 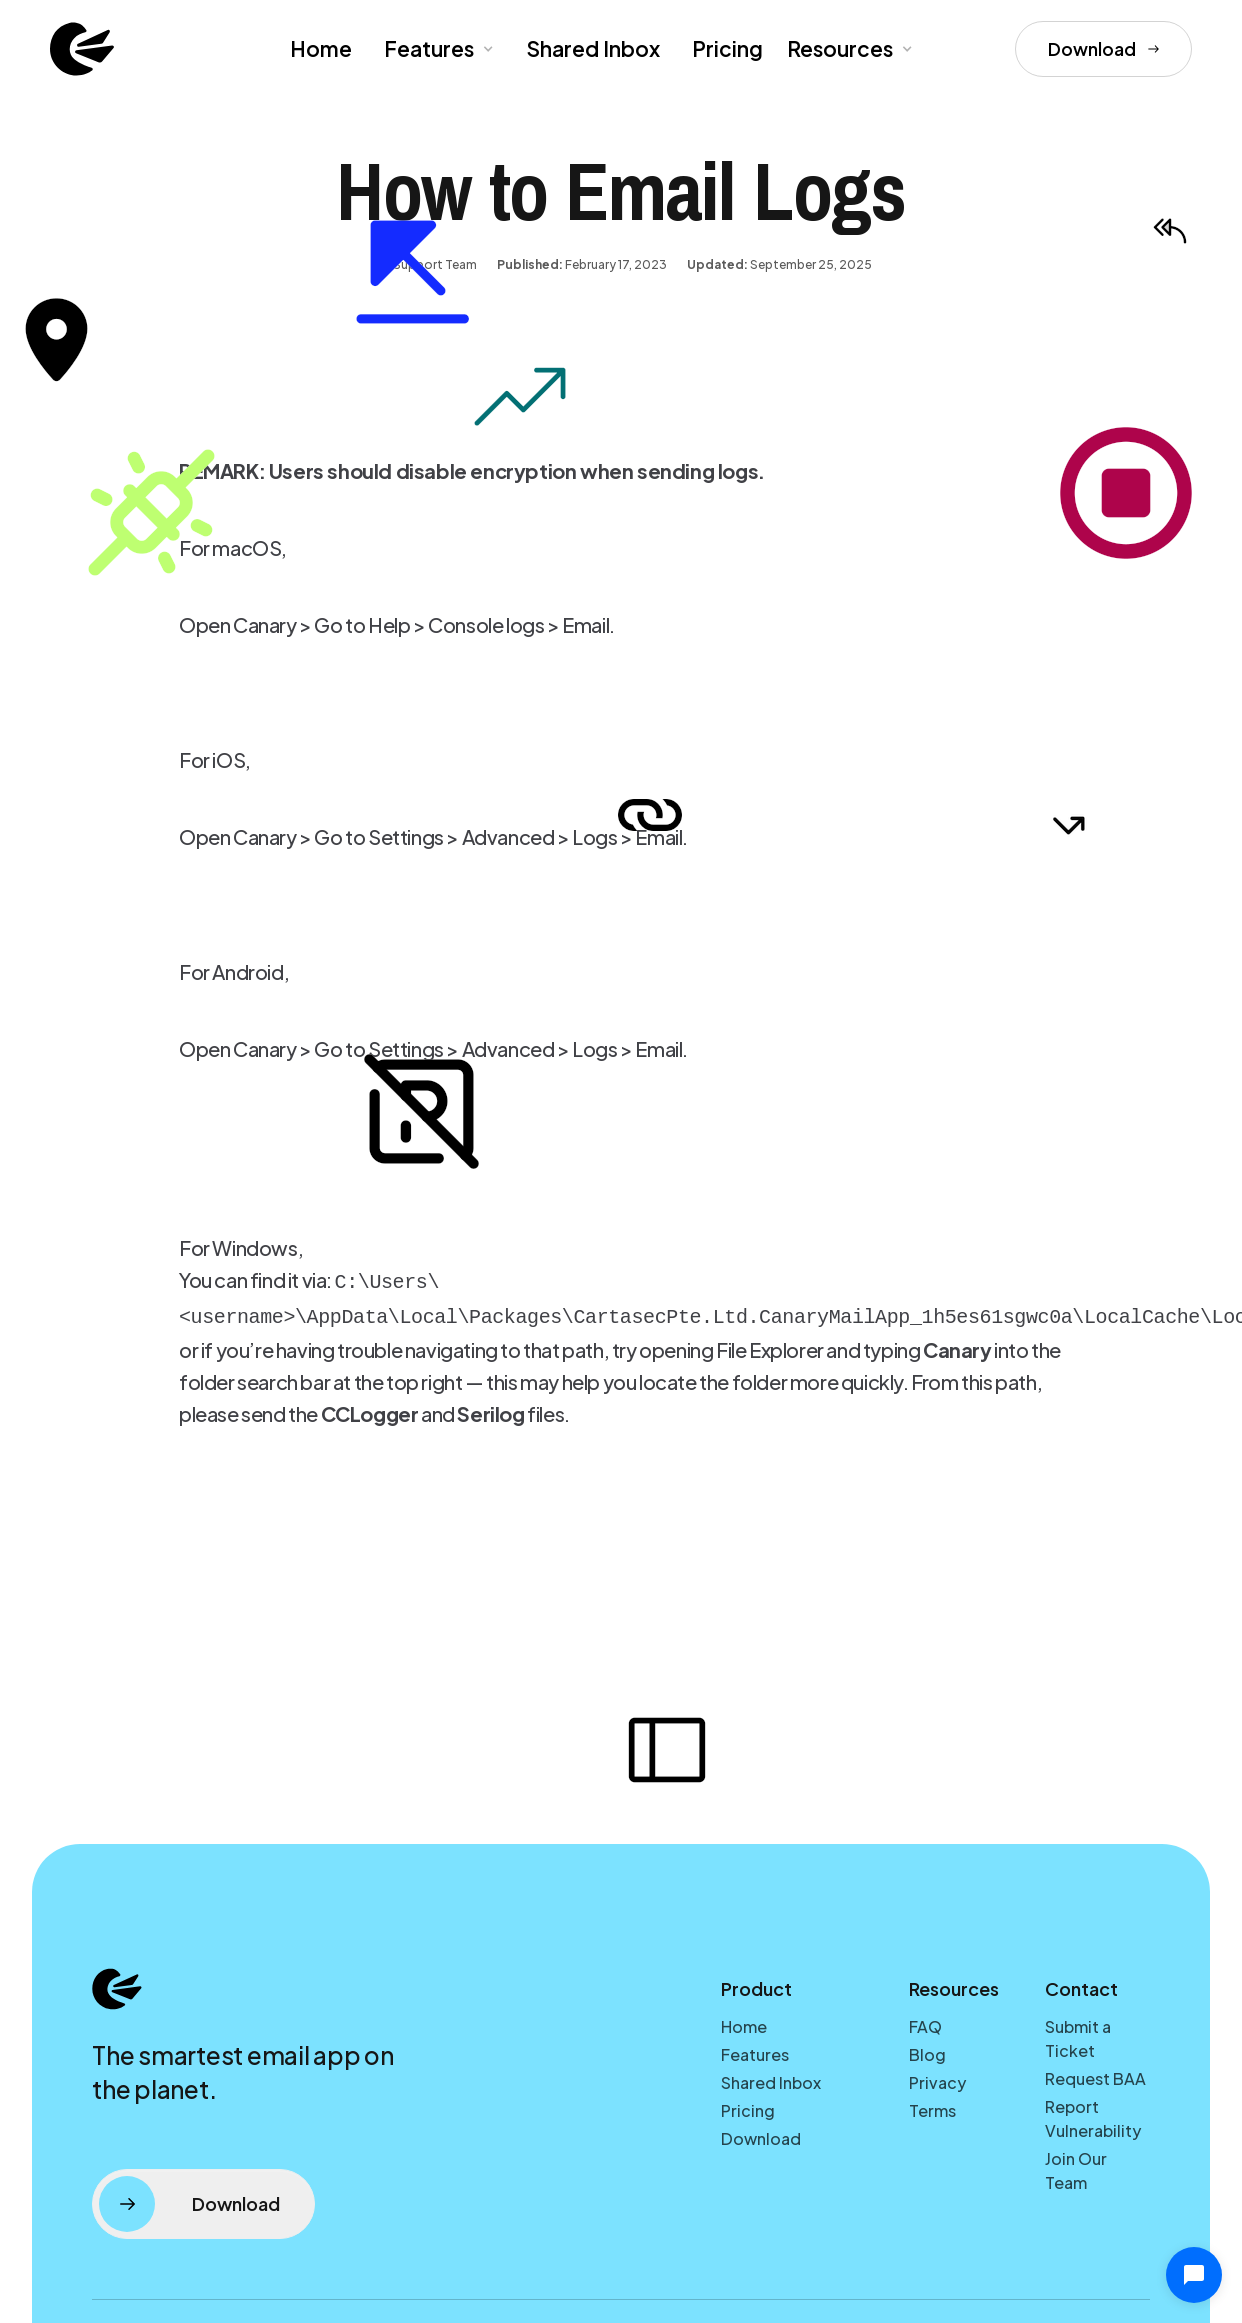 What do you see at coordinates (520, 400) in the screenshot?
I see `indicates positive growth or upward trend` at bounding box center [520, 400].